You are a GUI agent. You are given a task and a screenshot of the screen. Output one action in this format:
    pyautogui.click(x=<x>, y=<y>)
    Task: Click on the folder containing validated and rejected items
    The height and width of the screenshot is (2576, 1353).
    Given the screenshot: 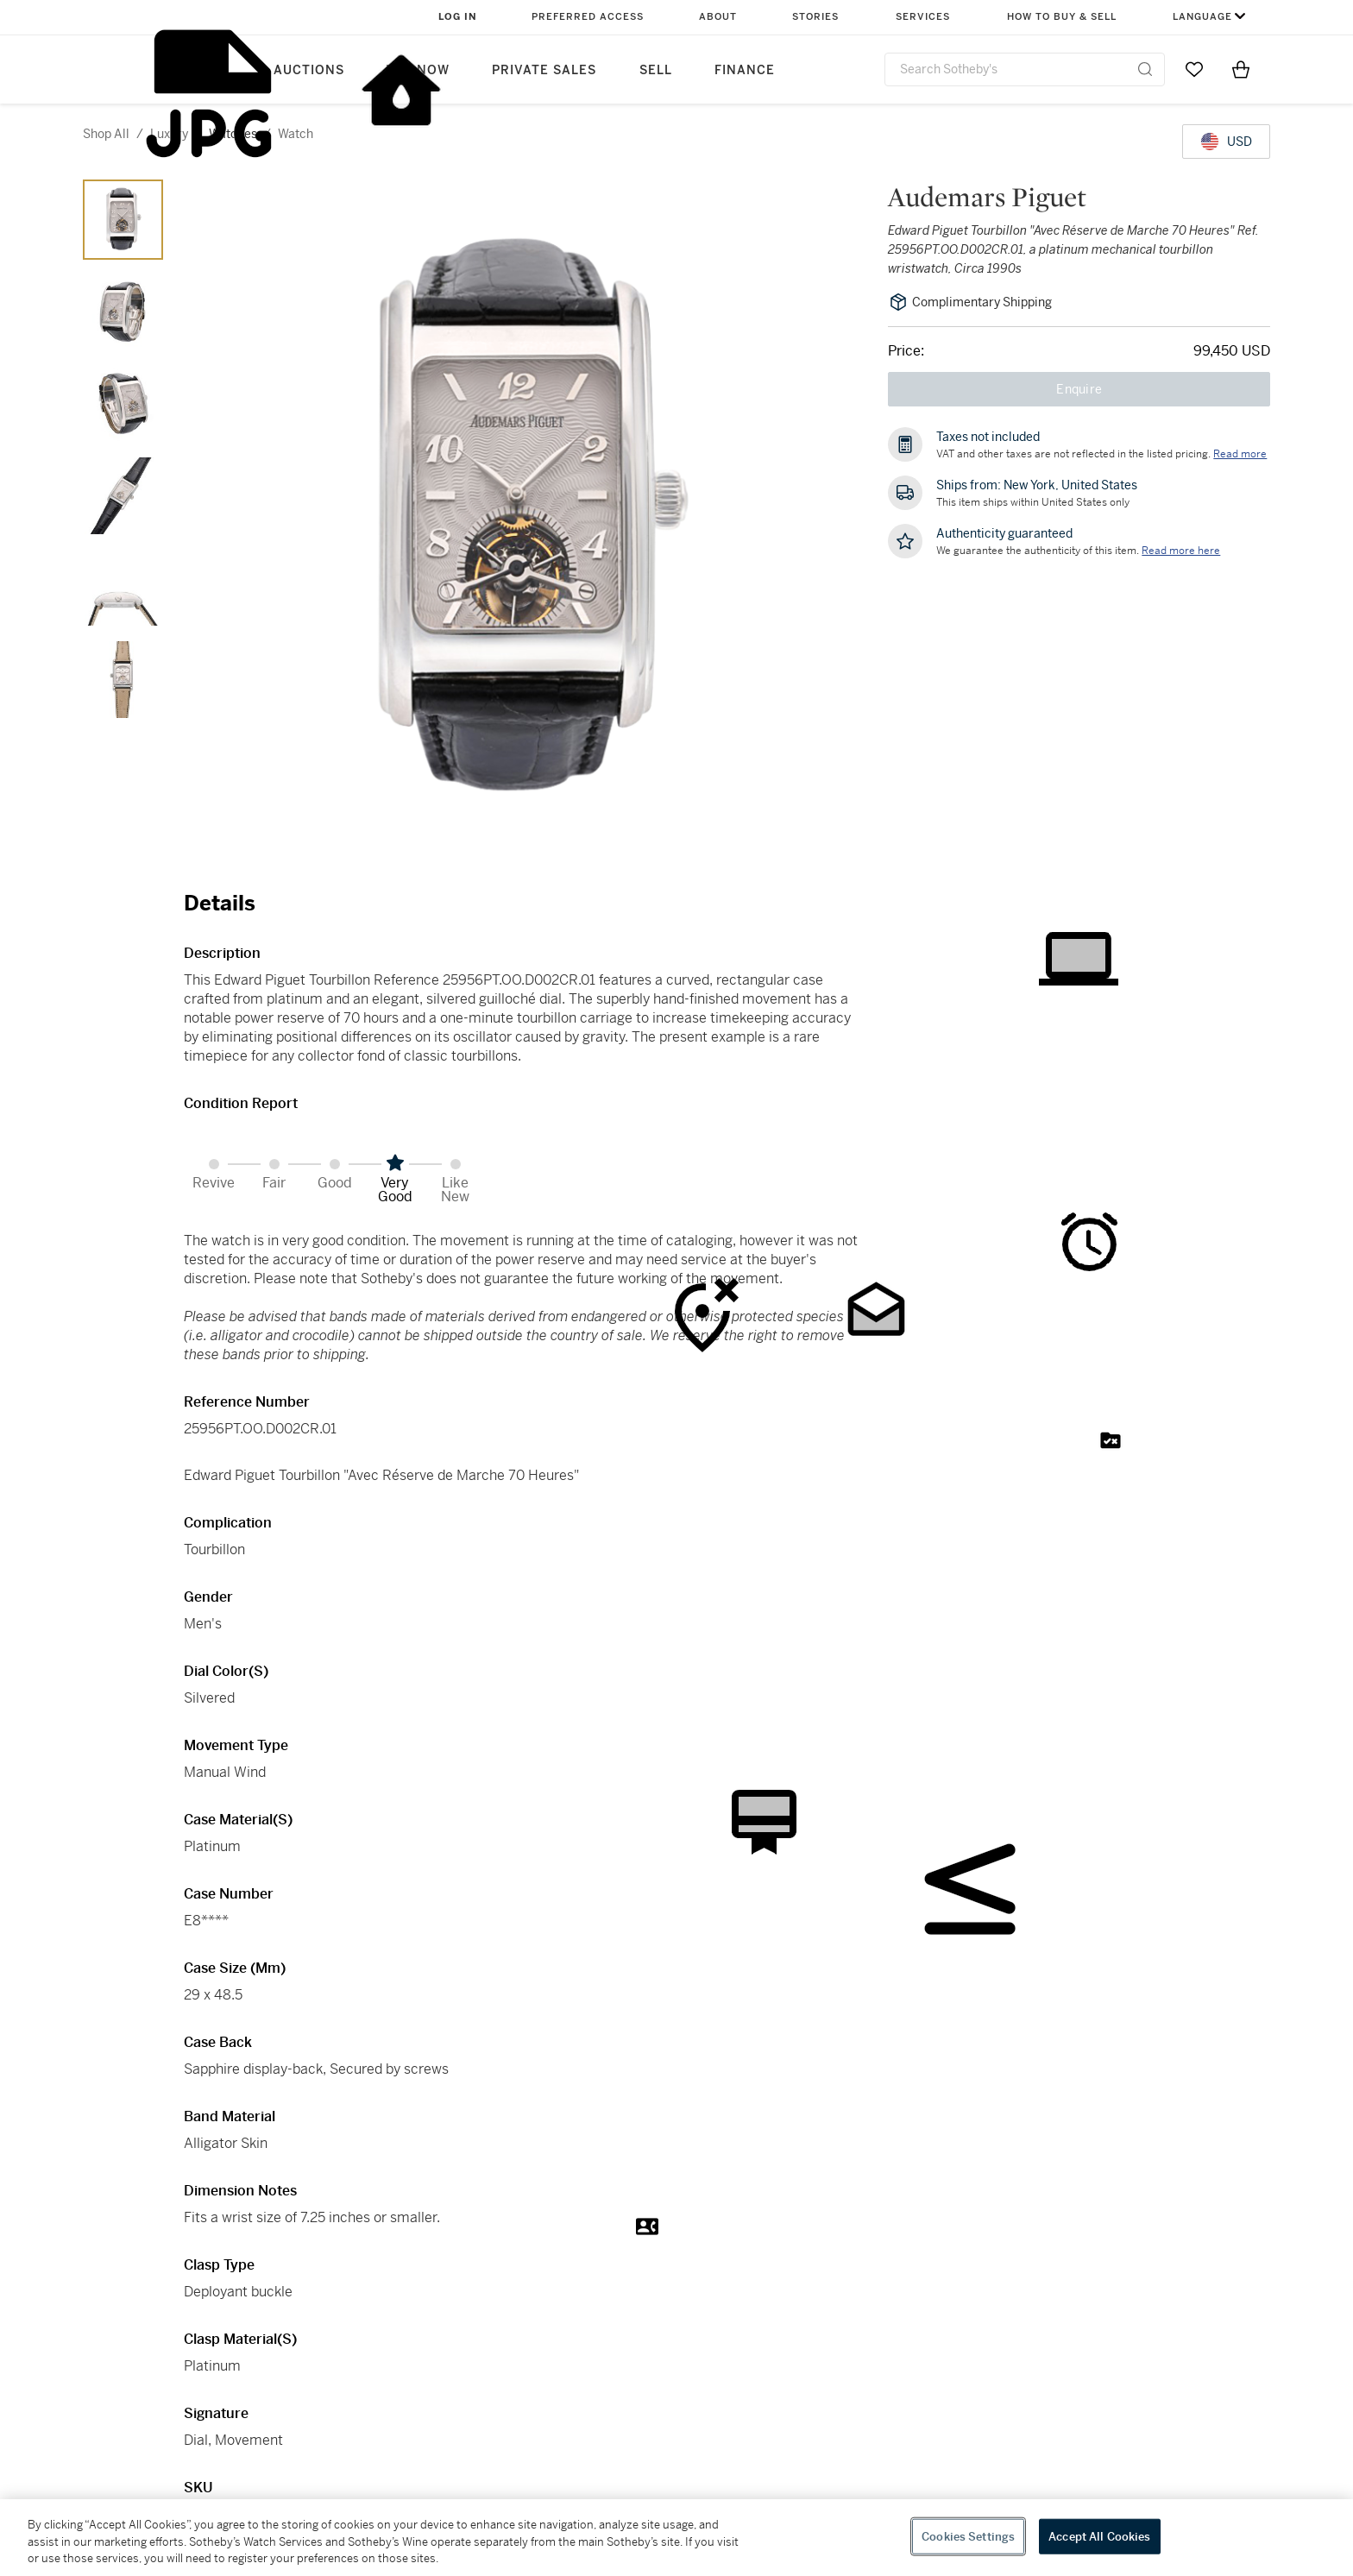 What is the action you would take?
    pyautogui.click(x=1111, y=1440)
    